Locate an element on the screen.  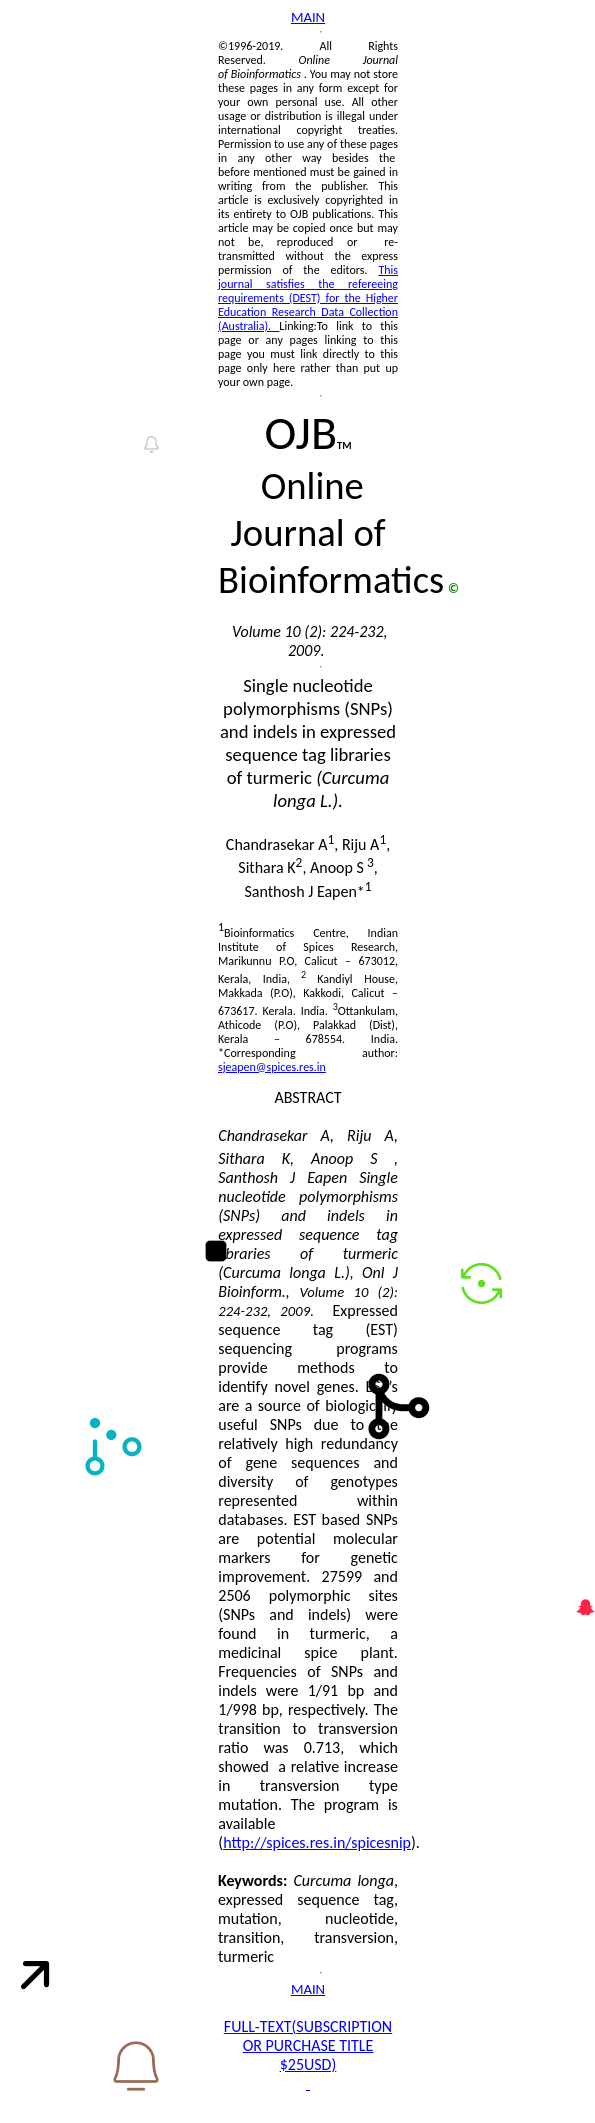
view the merge queue for pending pull requests is located at coordinates (113, 1444).